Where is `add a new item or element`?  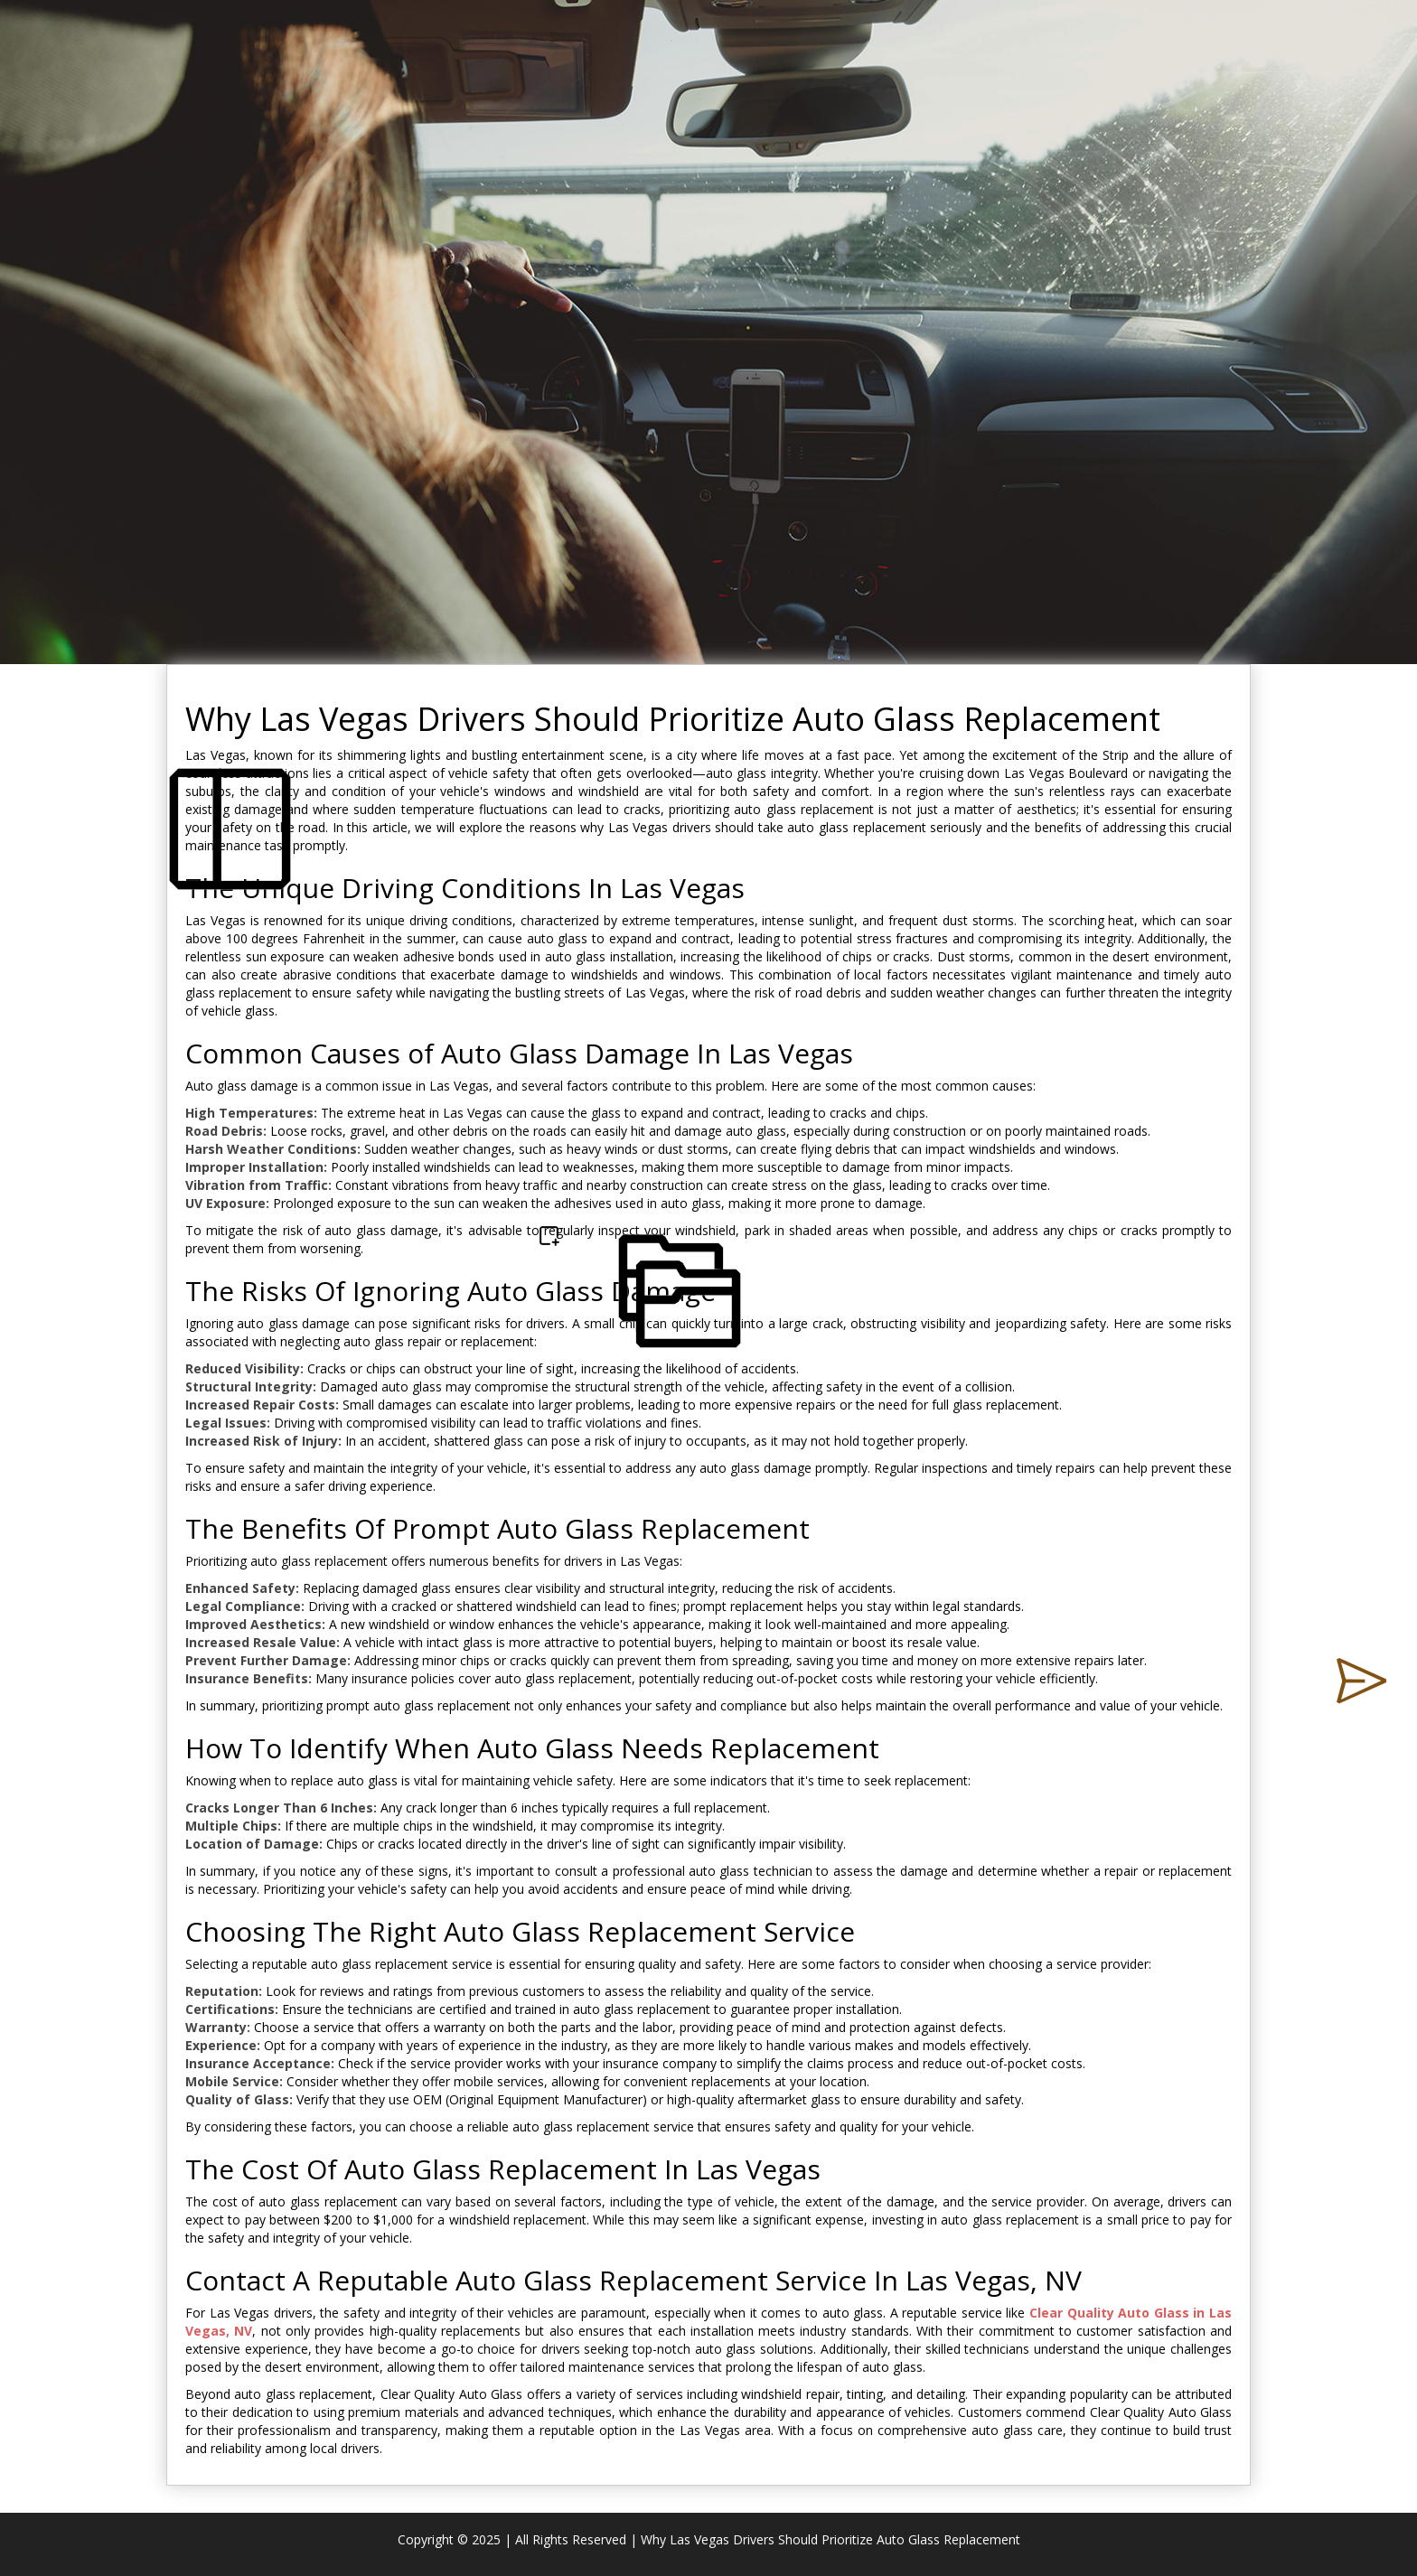 add a new item or element is located at coordinates (549, 1235).